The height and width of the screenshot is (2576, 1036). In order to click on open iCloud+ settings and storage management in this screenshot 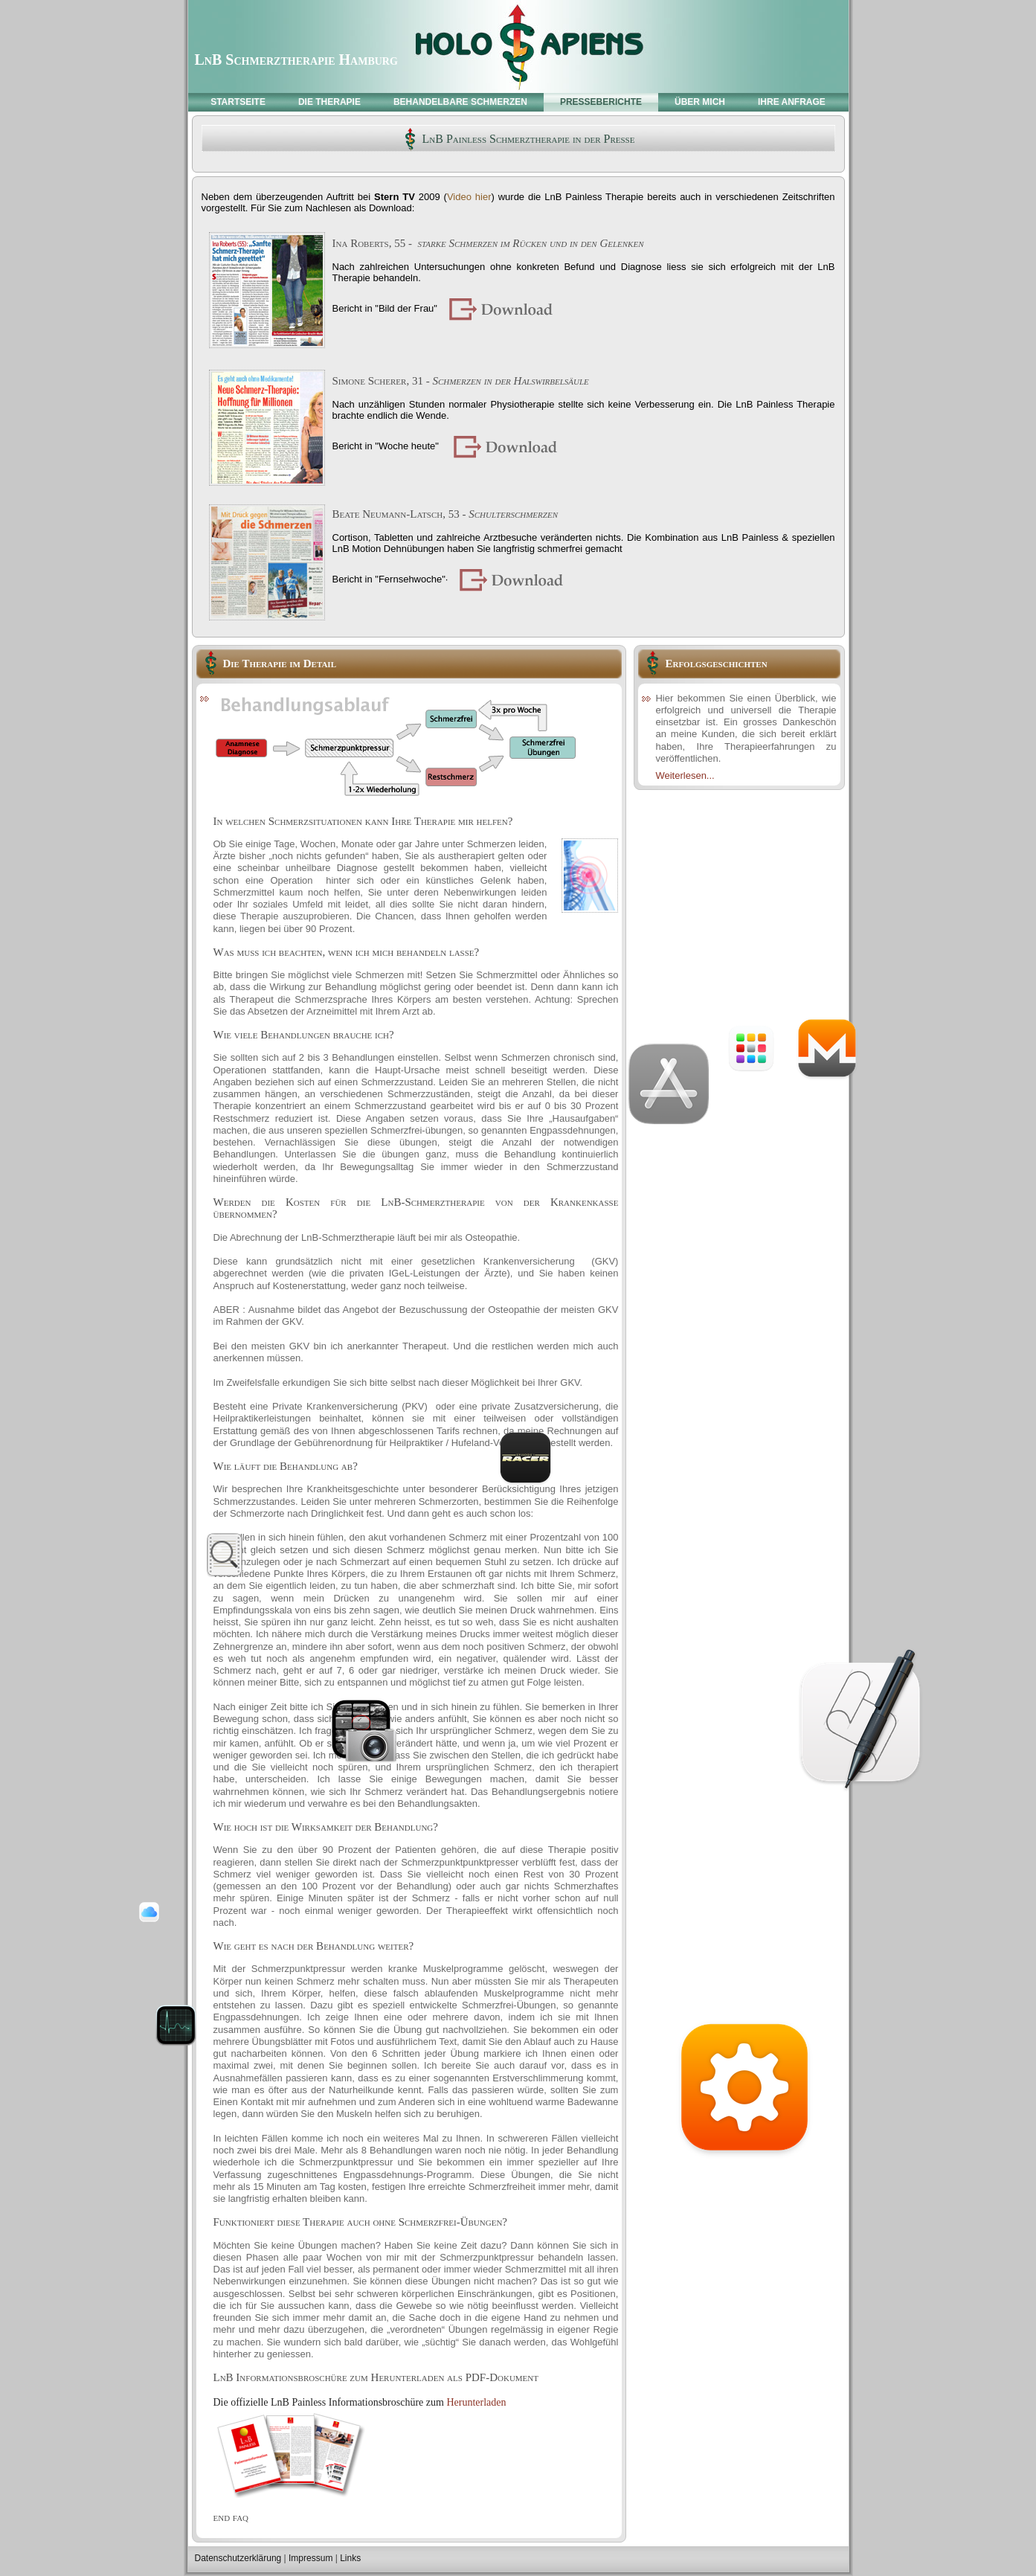, I will do `click(149, 1912)`.